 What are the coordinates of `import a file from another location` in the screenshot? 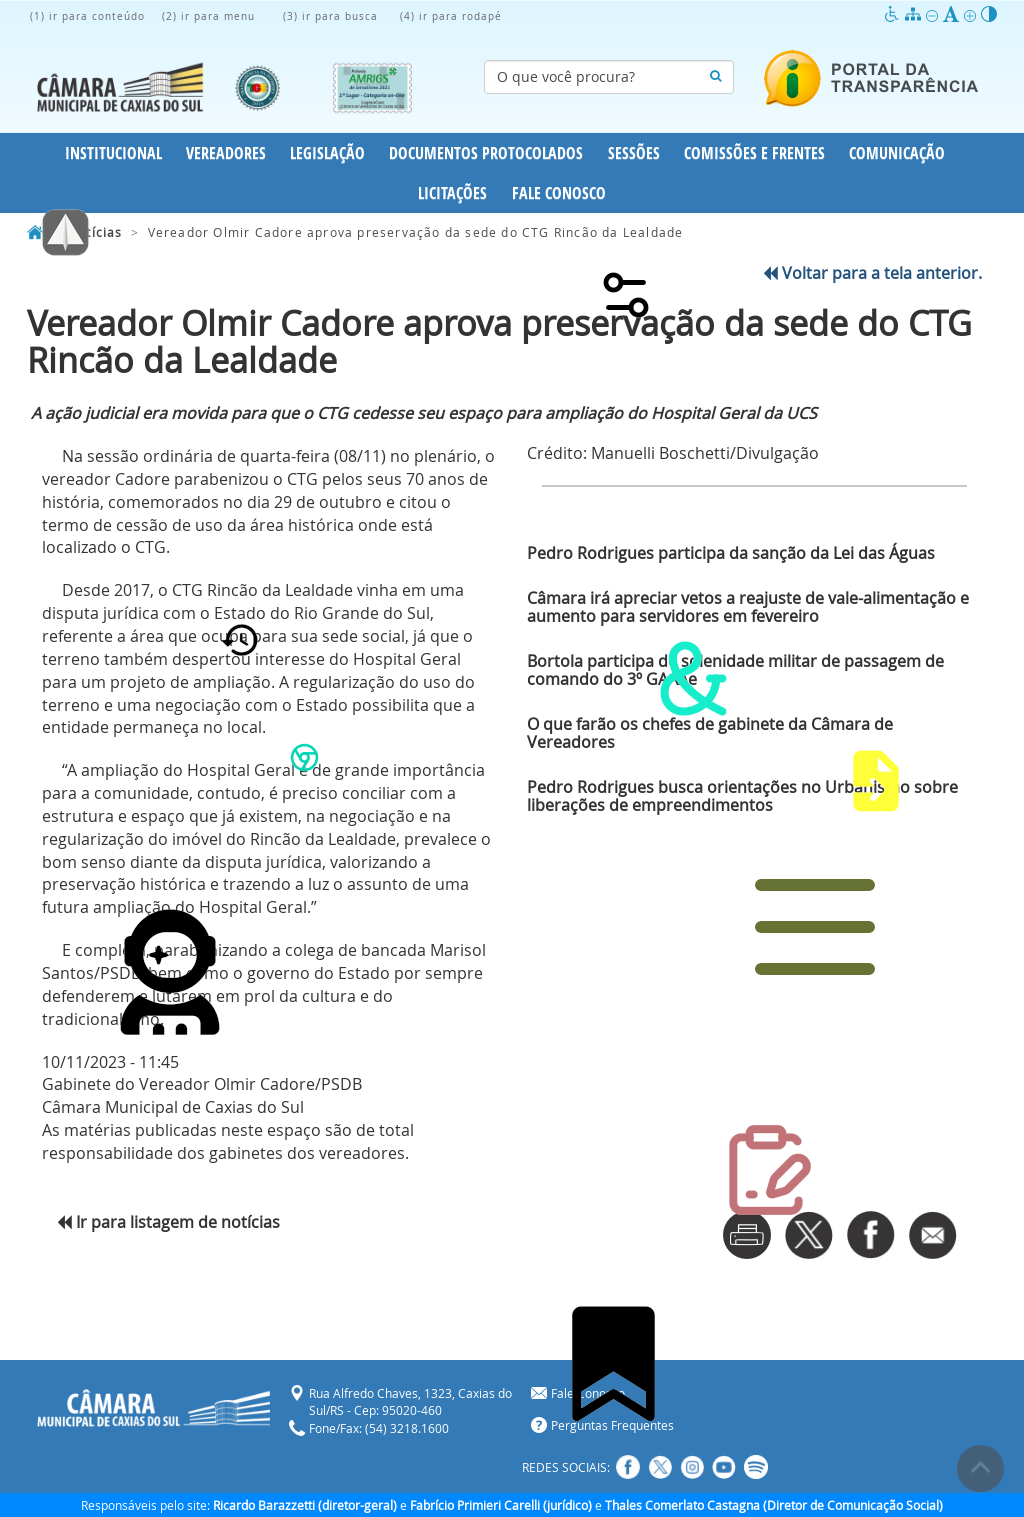 It's located at (876, 781).